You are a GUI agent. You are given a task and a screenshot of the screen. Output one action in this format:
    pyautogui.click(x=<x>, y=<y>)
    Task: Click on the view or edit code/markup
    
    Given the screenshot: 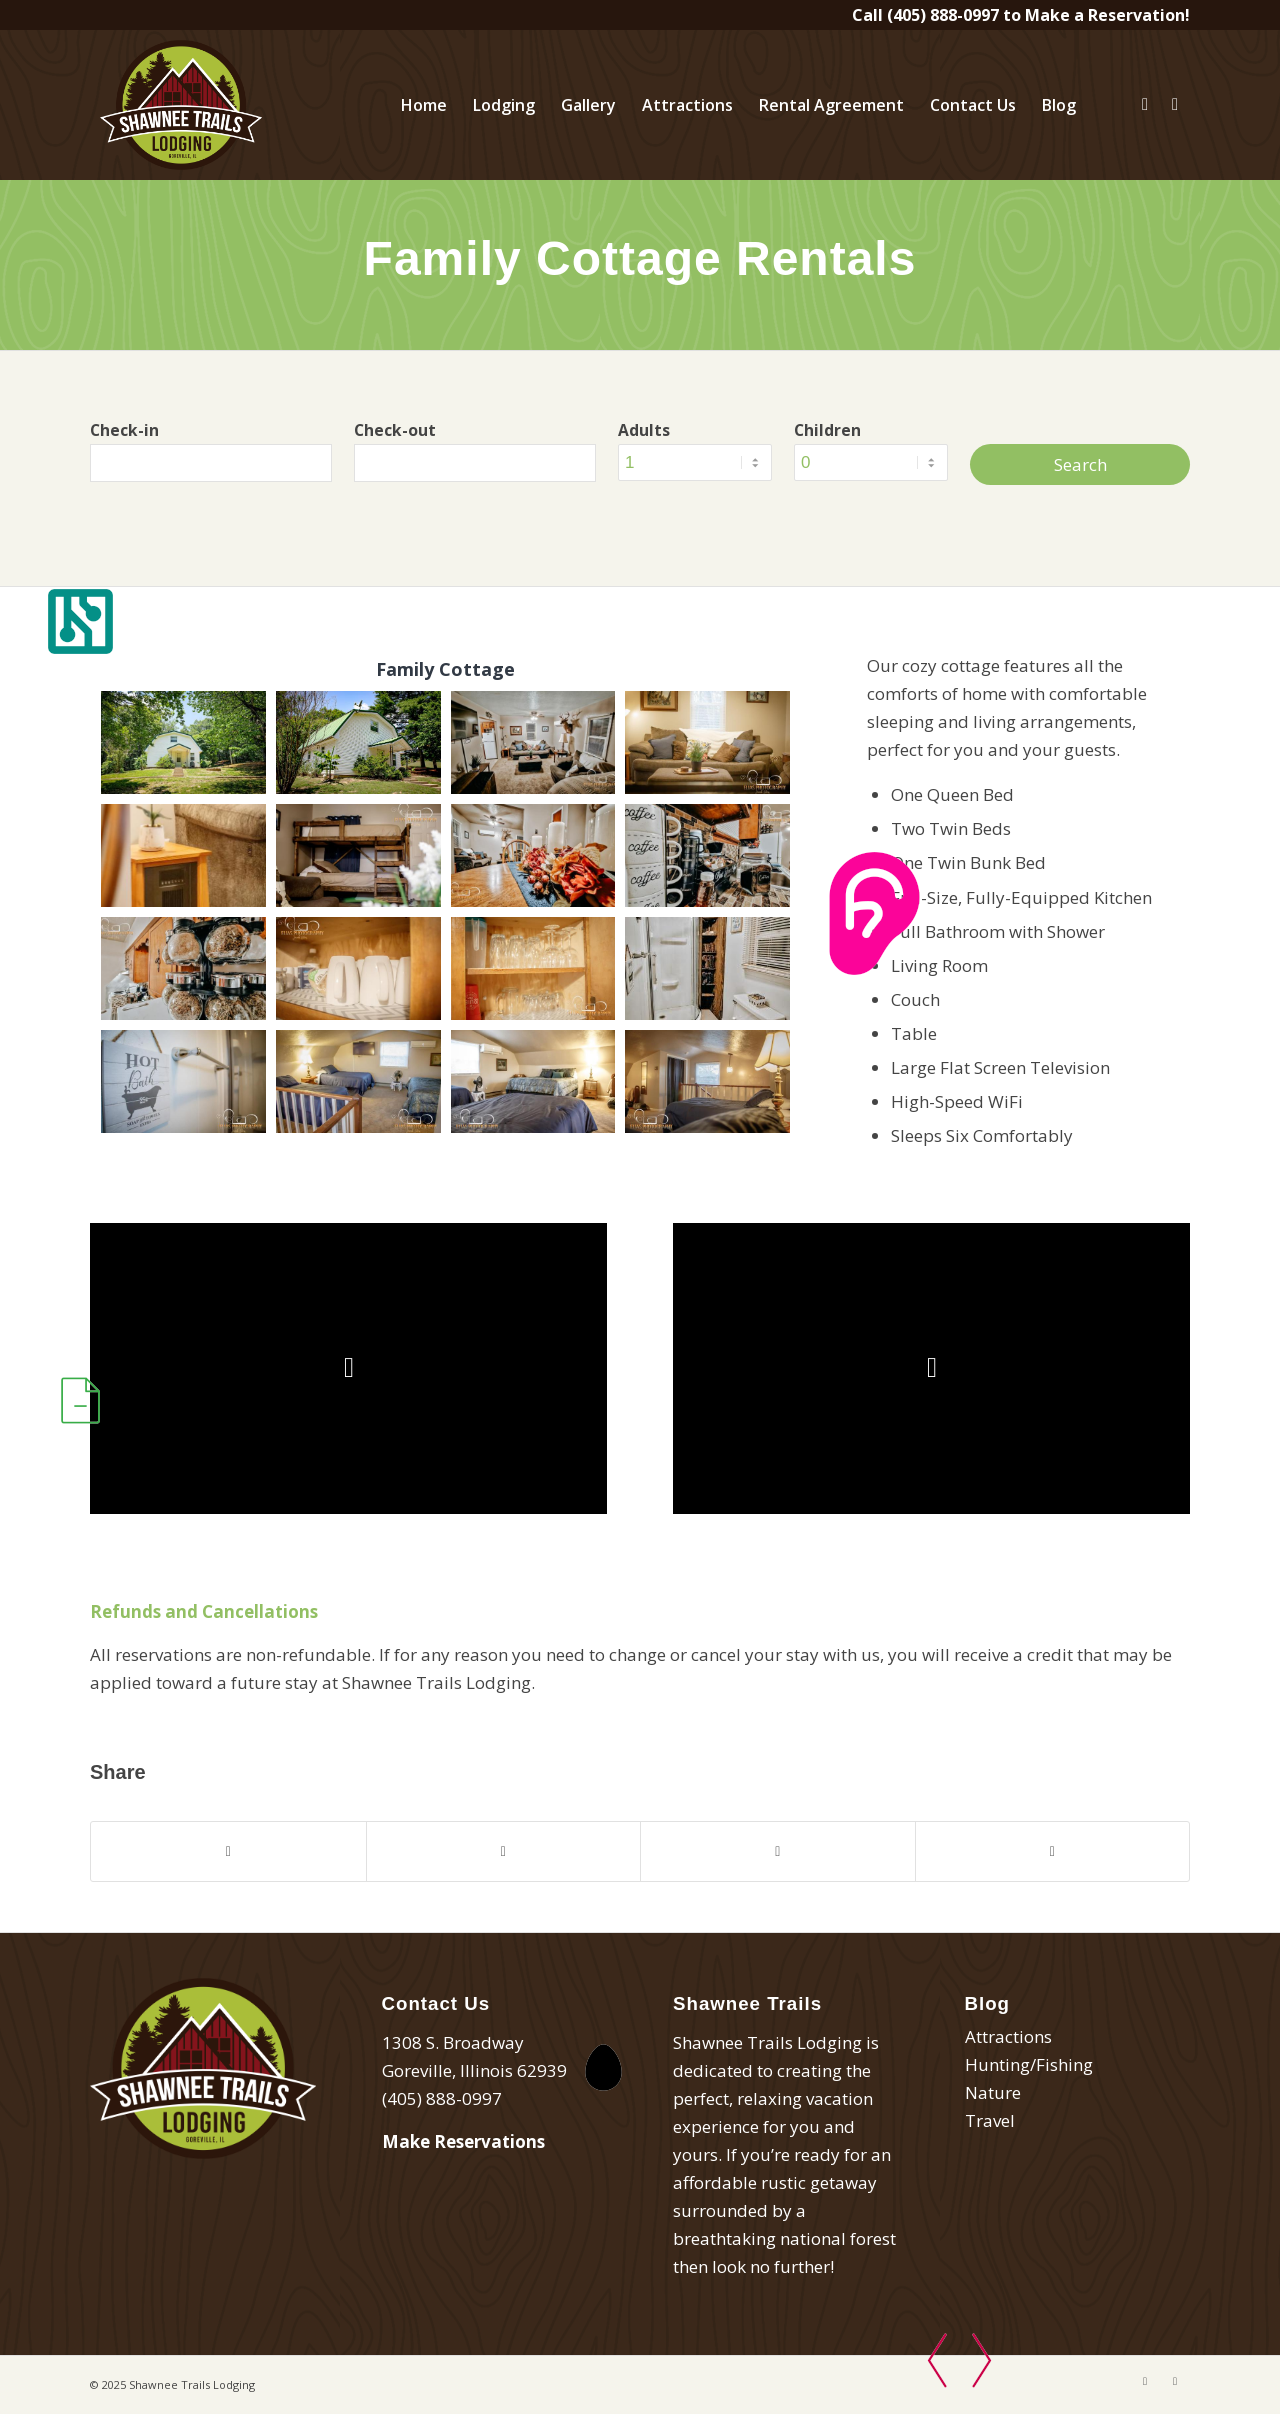 What is the action you would take?
    pyautogui.click(x=959, y=2360)
    